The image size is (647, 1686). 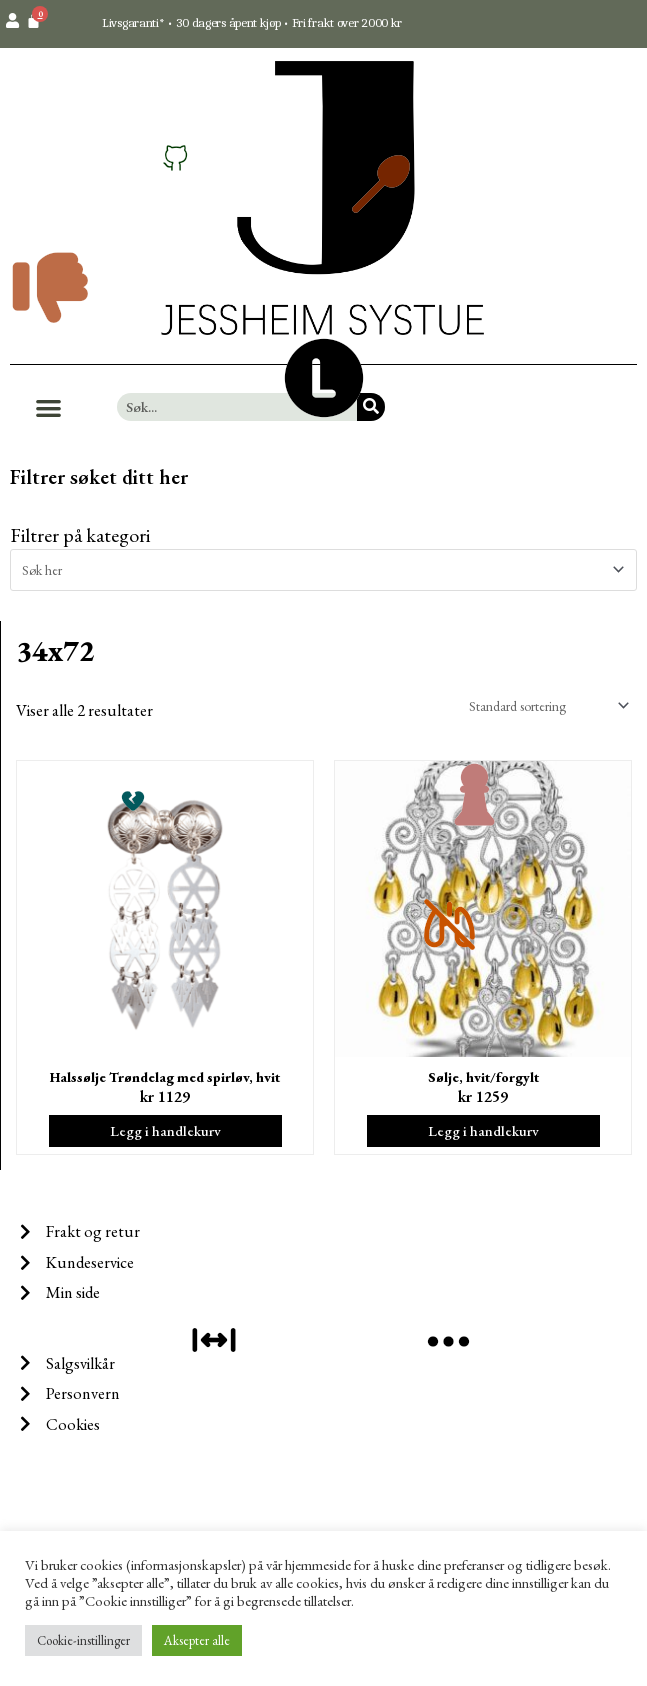 What do you see at coordinates (214, 1340) in the screenshot?
I see `adjust horizontal spacing or margins` at bounding box center [214, 1340].